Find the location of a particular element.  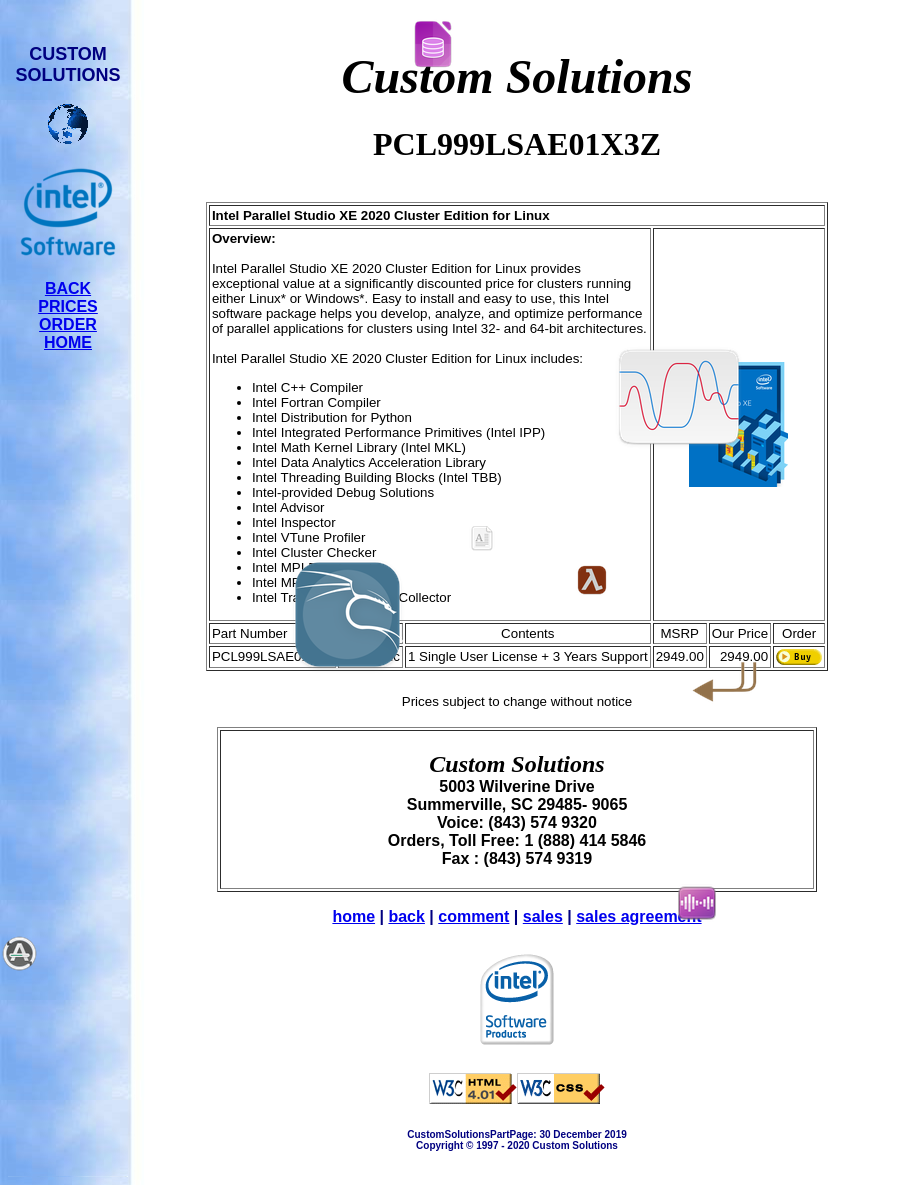

open sound recorder app is located at coordinates (697, 903).